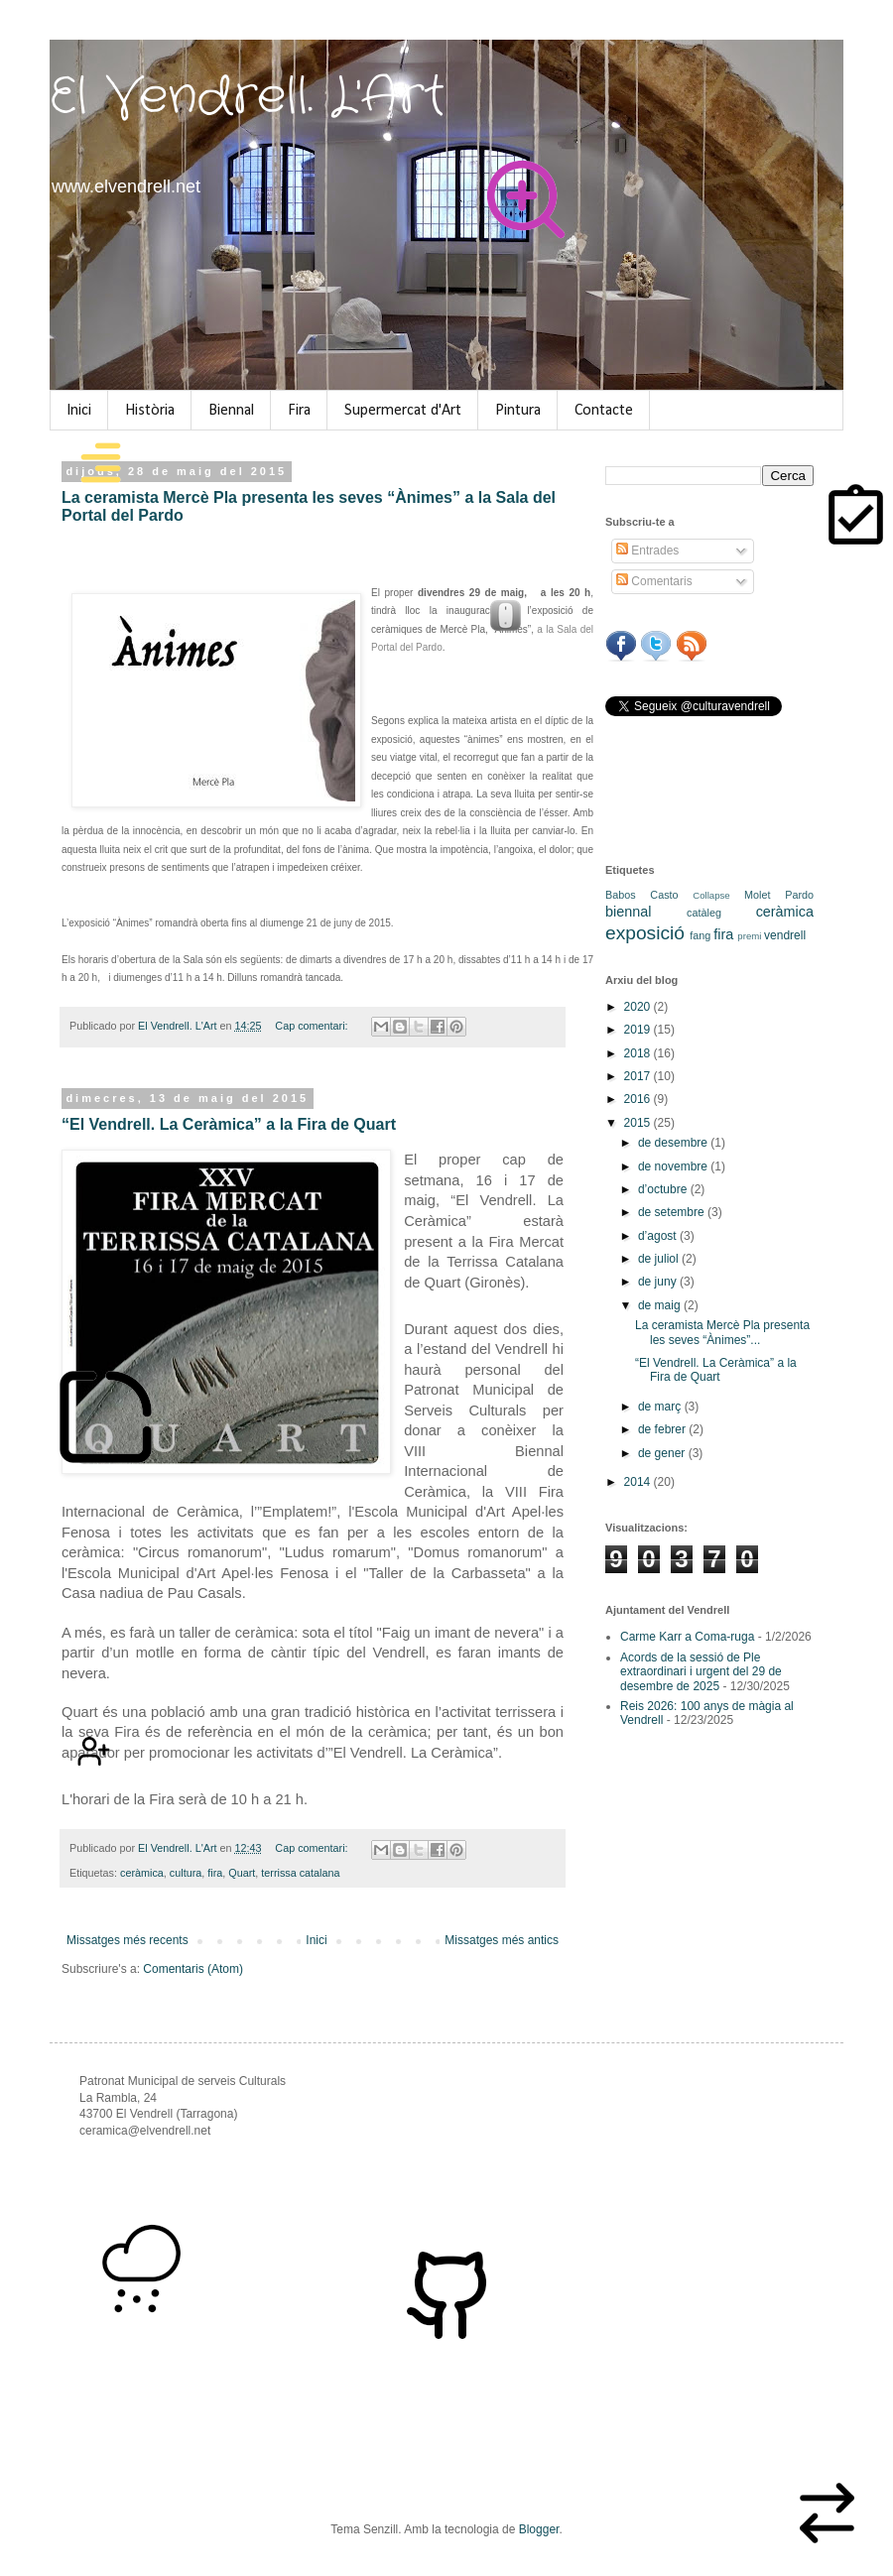 The width and height of the screenshot is (893, 2576). I want to click on configure mouse settings, so click(505, 615).